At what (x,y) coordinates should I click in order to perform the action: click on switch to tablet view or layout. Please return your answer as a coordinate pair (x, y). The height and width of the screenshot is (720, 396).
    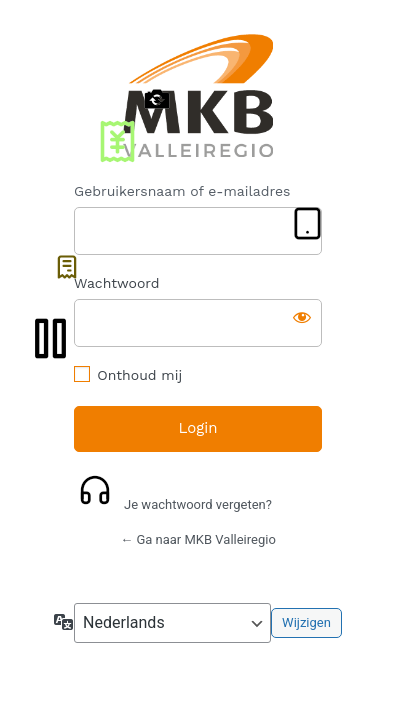
    Looking at the image, I should click on (307, 223).